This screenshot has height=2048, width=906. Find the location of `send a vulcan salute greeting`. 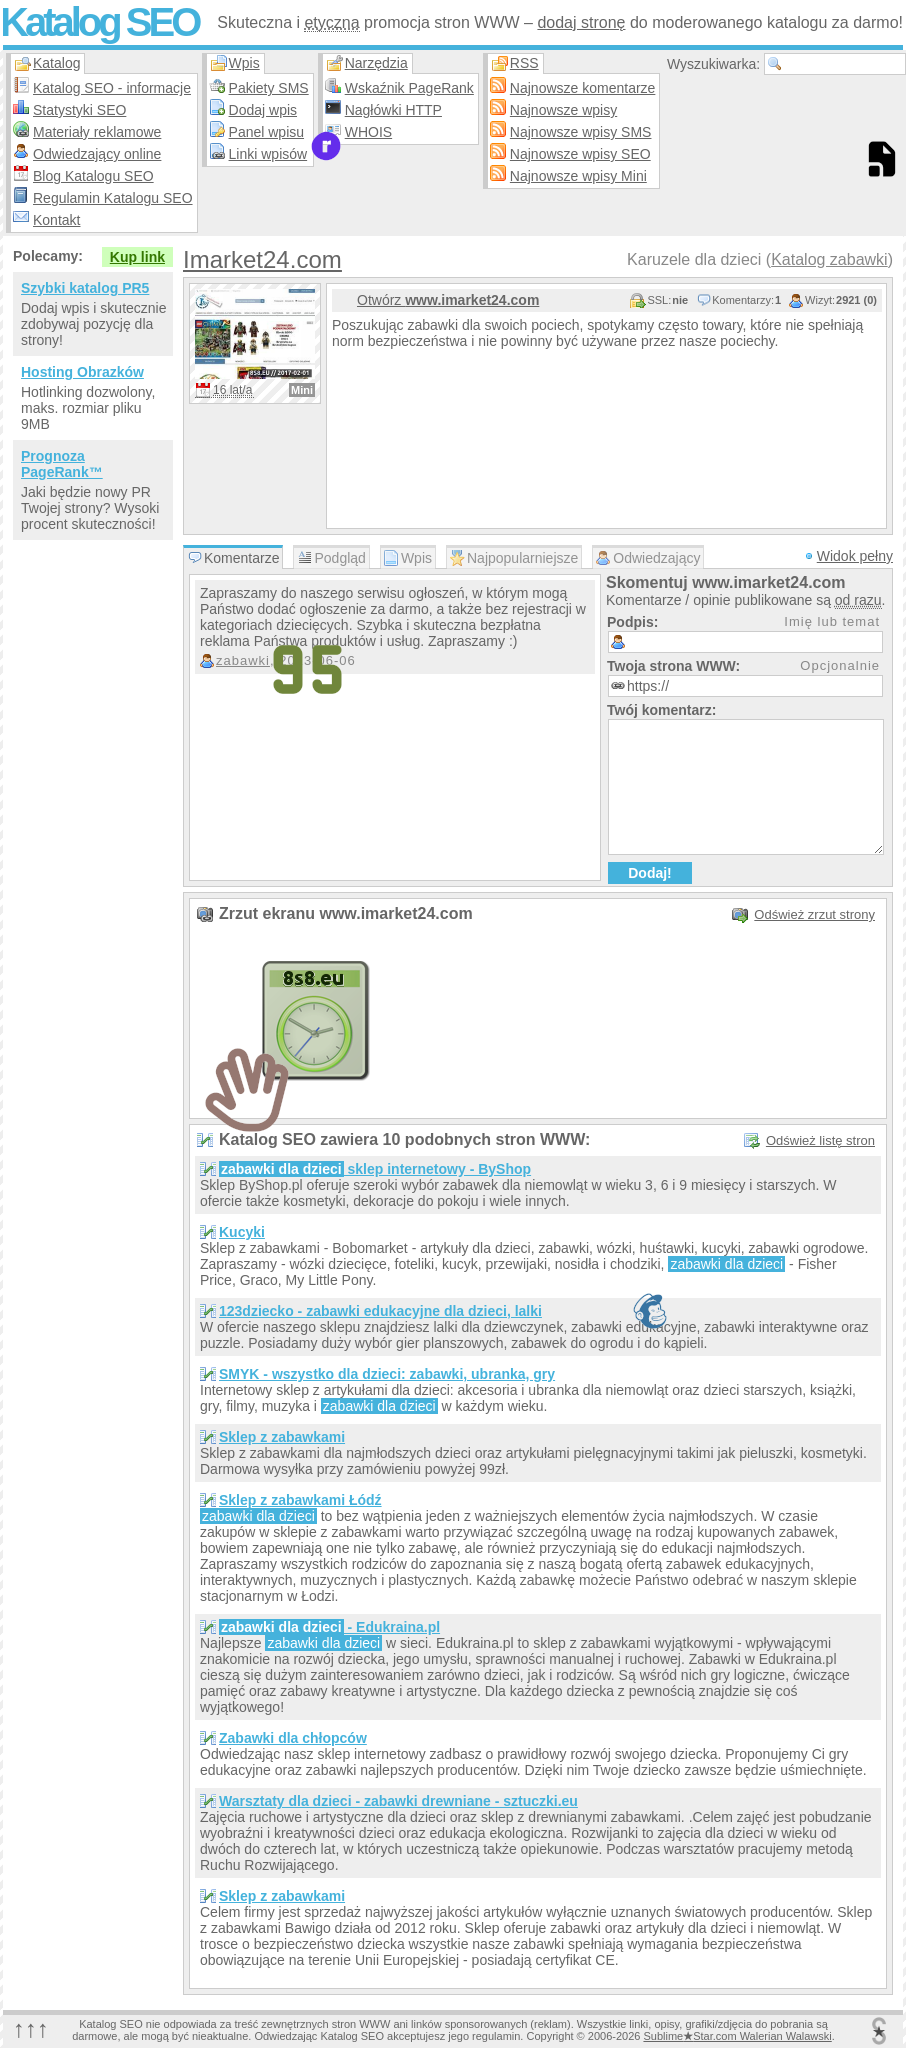

send a vulcan salute greeting is located at coordinates (247, 1090).